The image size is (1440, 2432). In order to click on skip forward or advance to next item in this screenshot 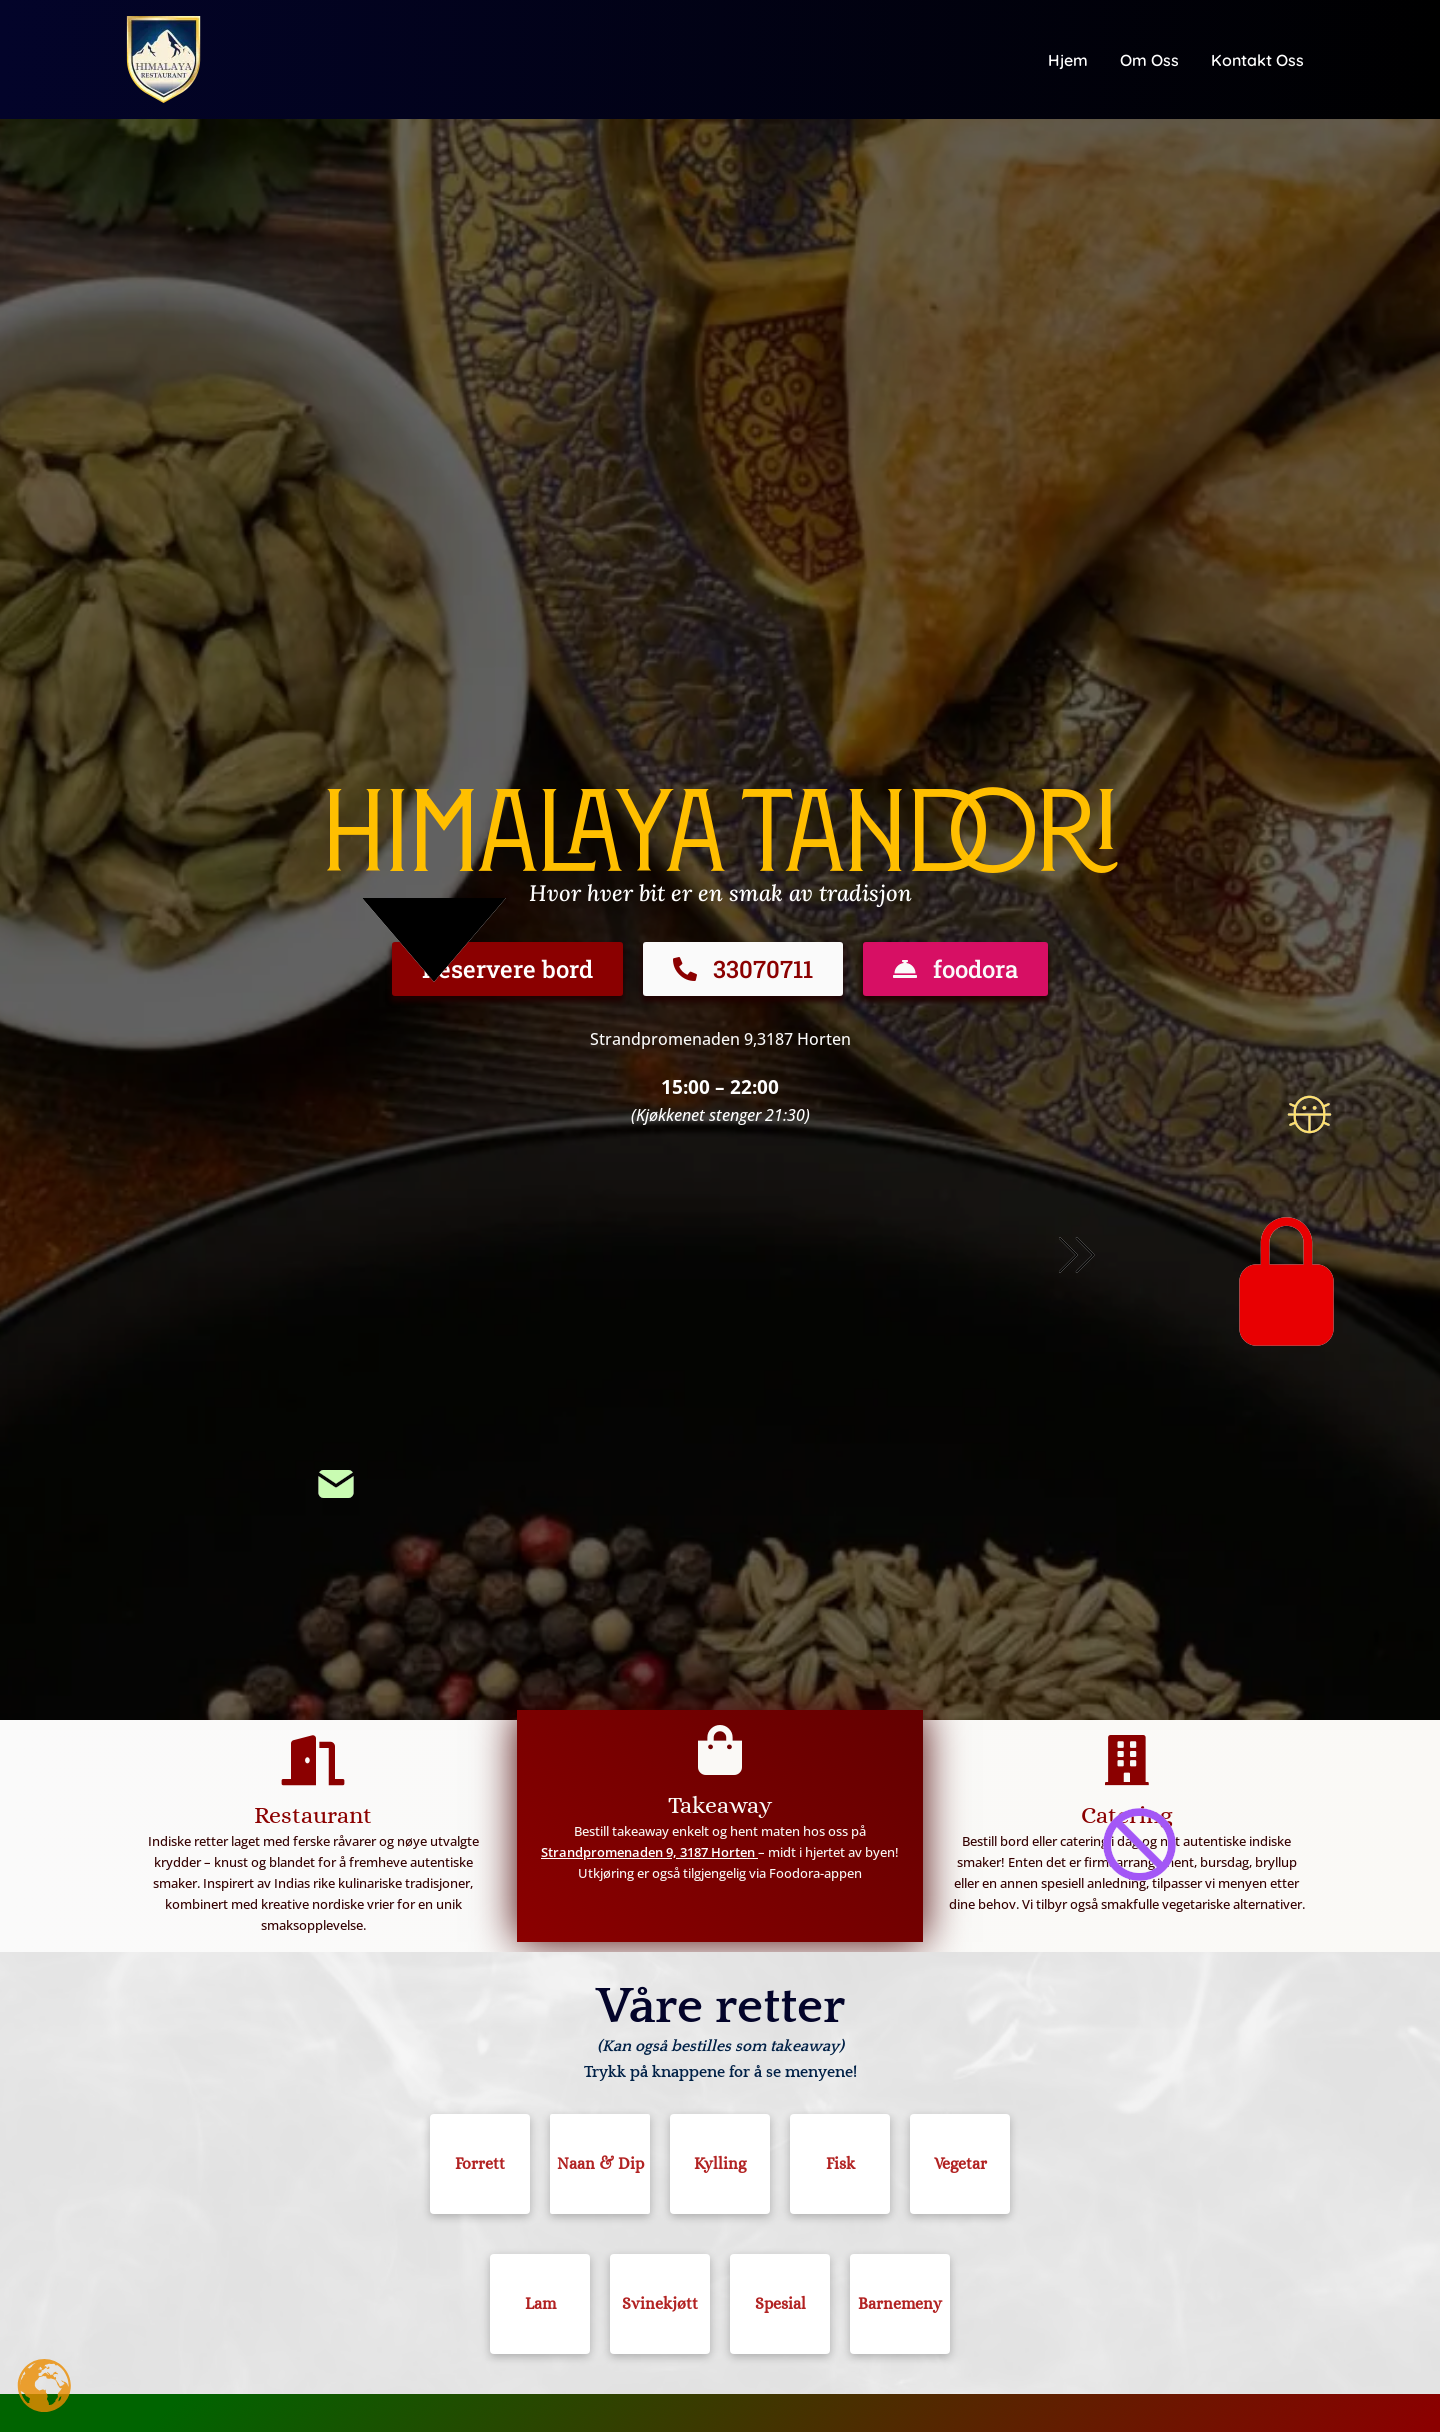, I will do `click(1075, 1255)`.